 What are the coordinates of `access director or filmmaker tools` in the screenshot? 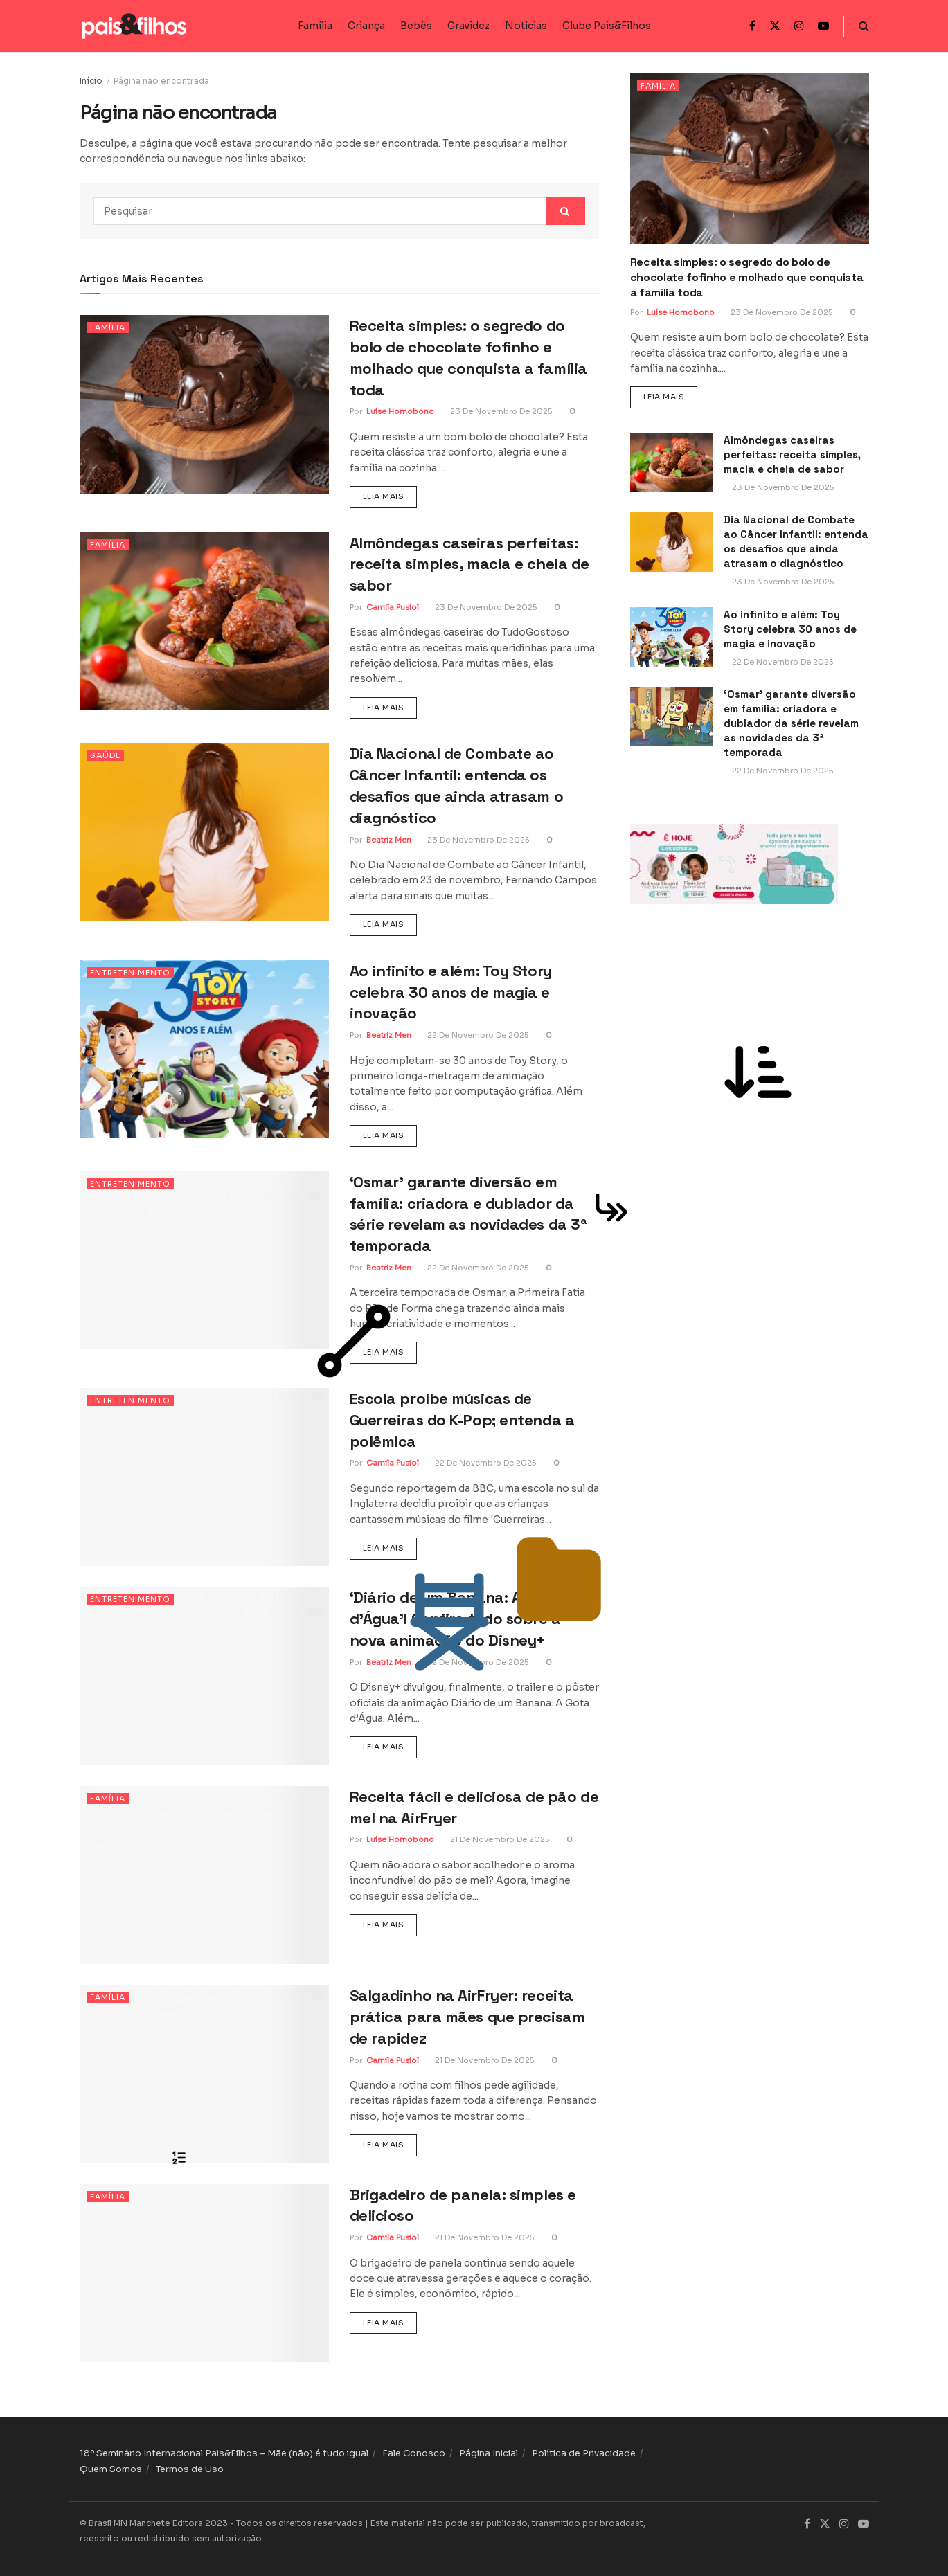 It's located at (449, 1622).